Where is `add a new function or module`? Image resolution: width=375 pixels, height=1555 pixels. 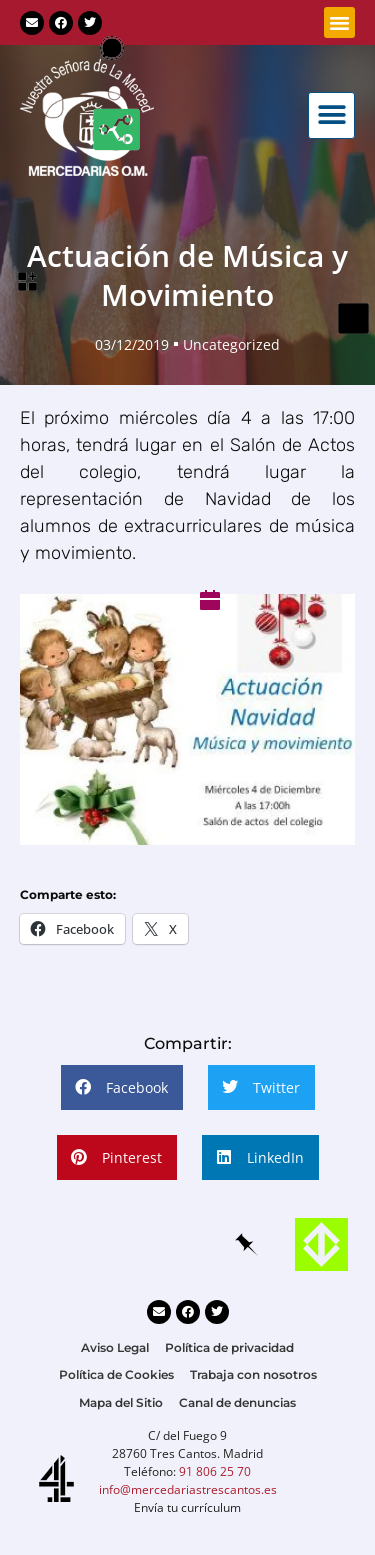 add a new function or module is located at coordinates (27, 281).